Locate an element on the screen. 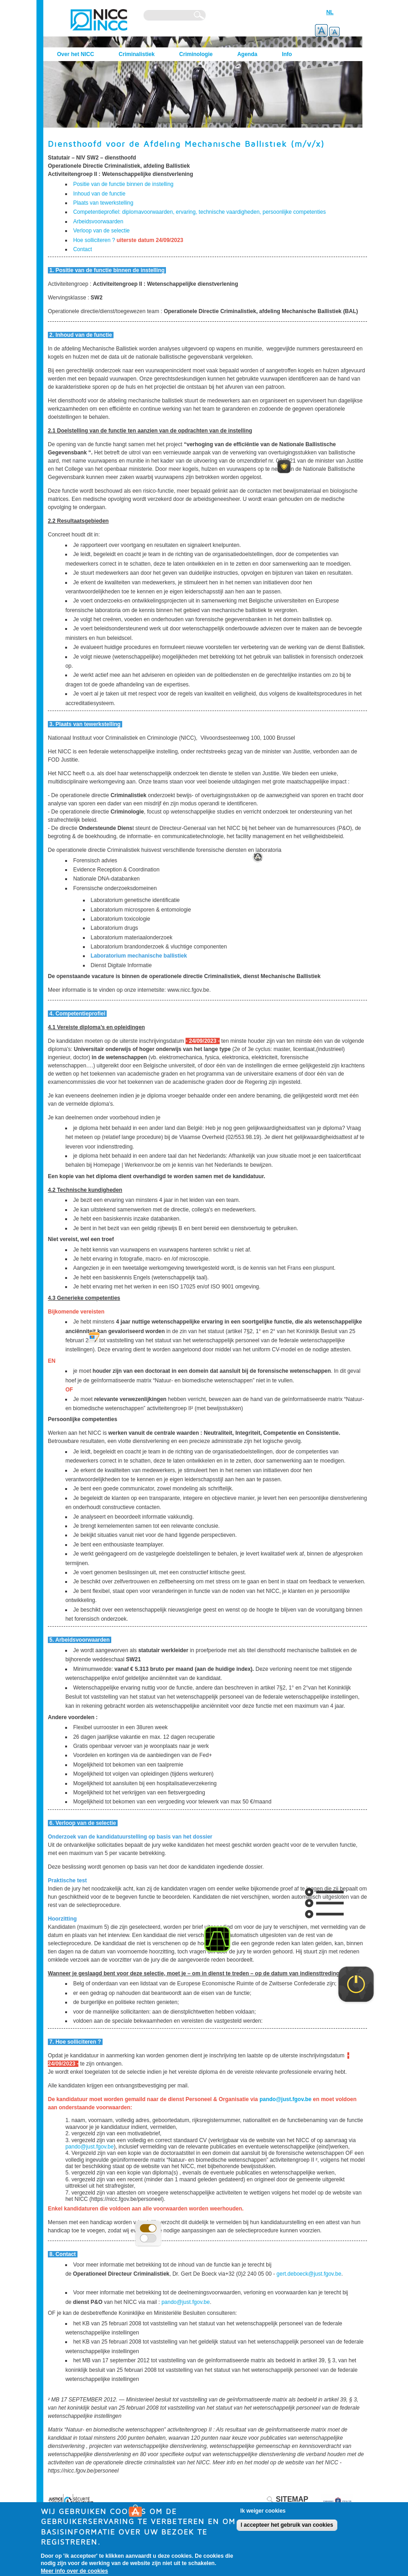 The image size is (408, 2576). open desktop preferences or settings is located at coordinates (148, 2233).